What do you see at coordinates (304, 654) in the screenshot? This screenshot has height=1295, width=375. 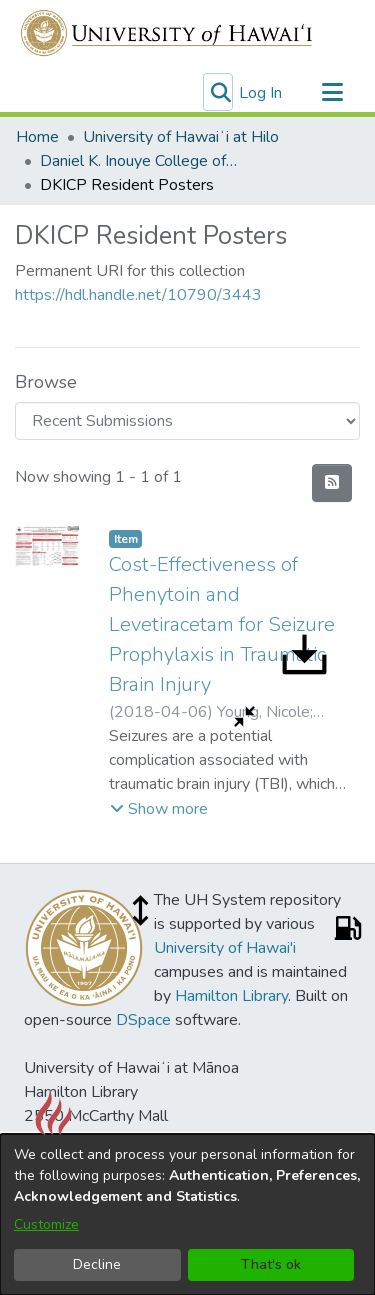 I see `download a file to your device` at bounding box center [304, 654].